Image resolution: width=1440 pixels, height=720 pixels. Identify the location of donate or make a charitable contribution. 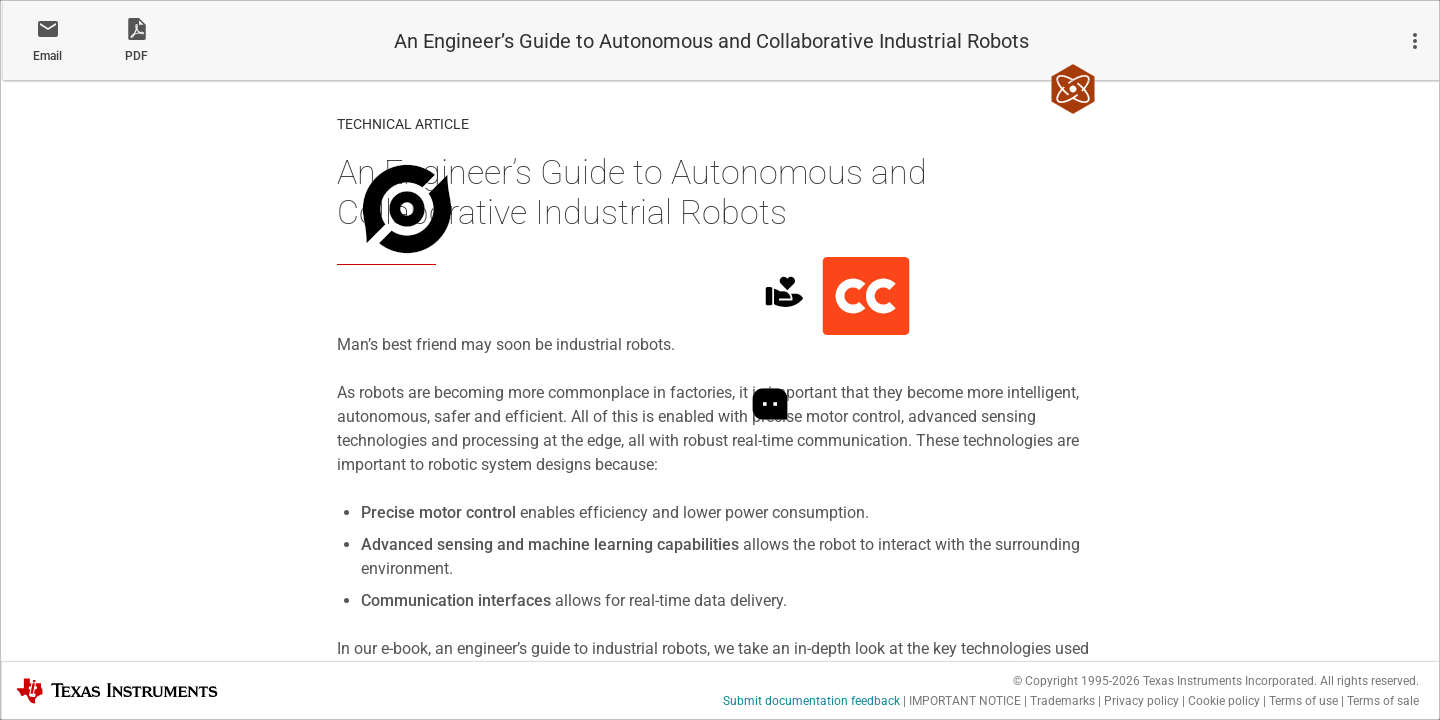
(784, 292).